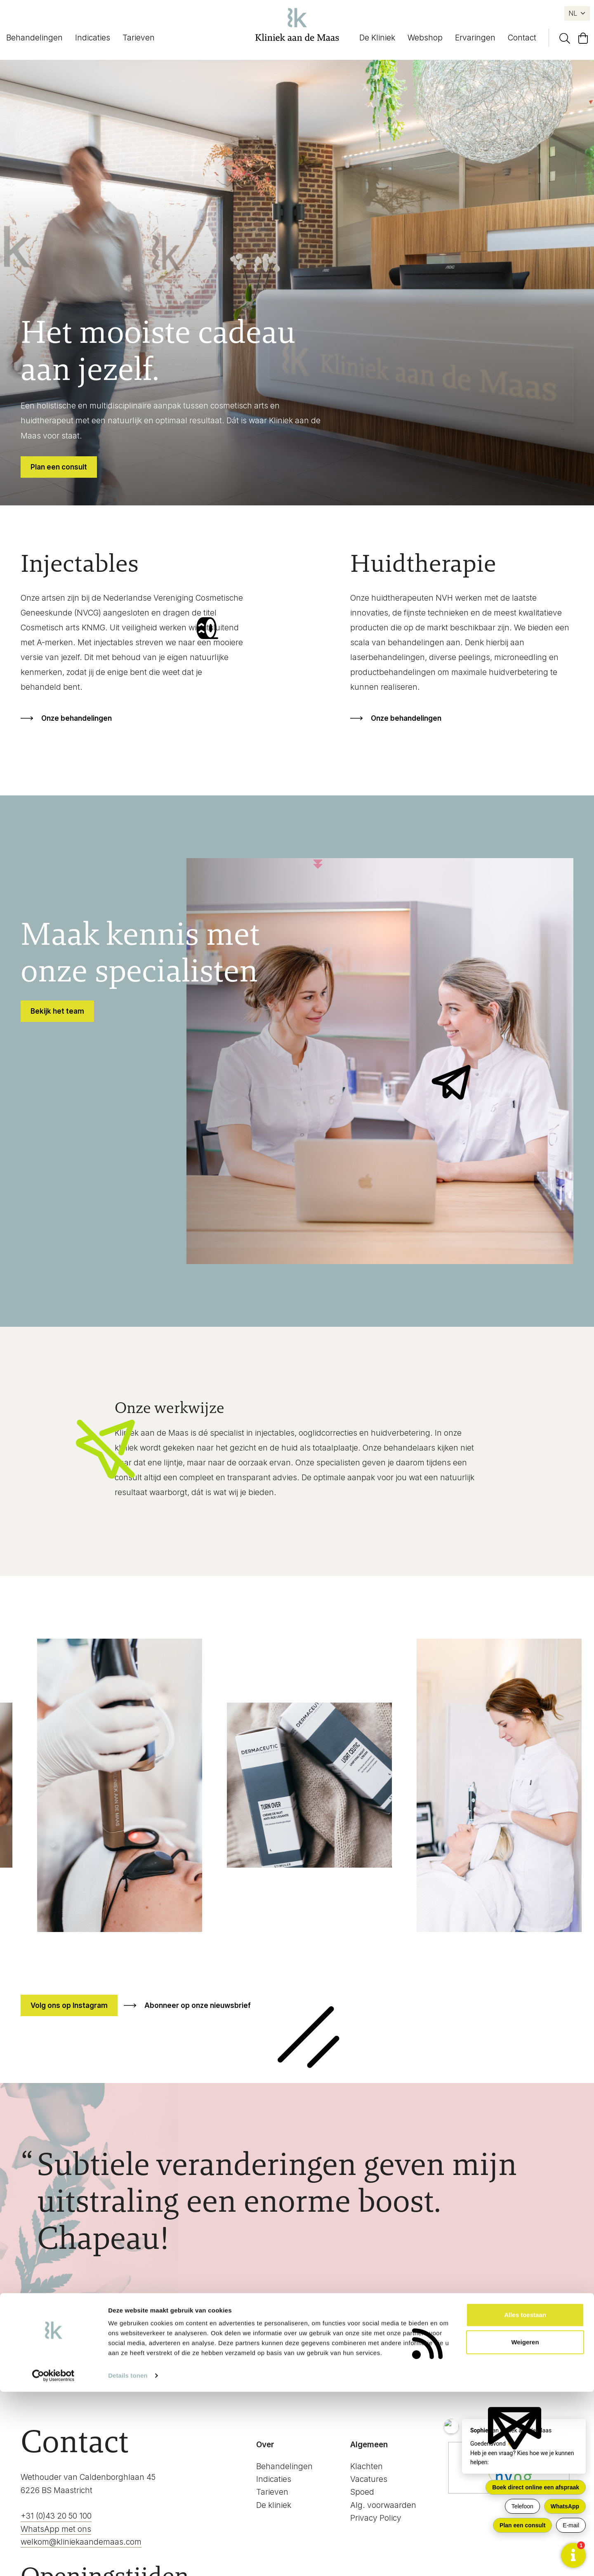 Image resolution: width=594 pixels, height=2576 pixels. Describe the element at coordinates (106, 1448) in the screenshot. I see `location services disabled` at that location.